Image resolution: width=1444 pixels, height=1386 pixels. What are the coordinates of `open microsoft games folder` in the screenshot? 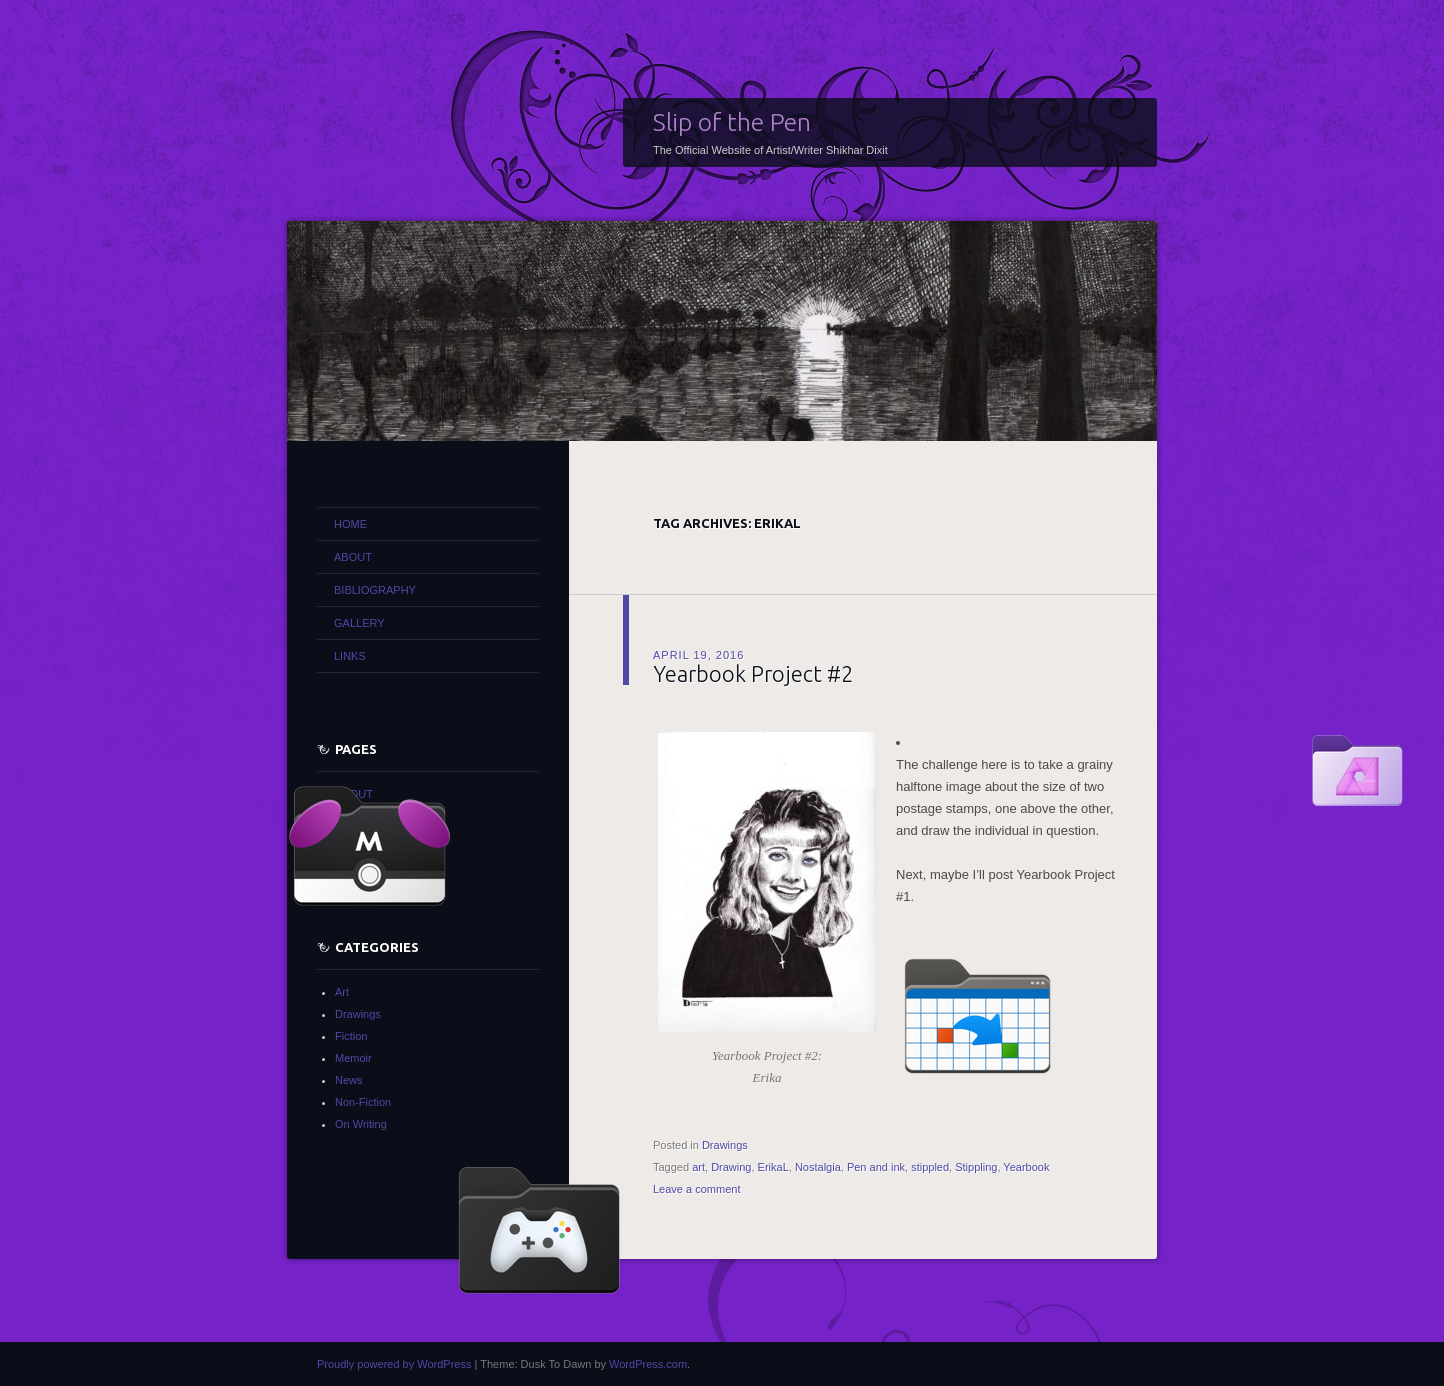 It's located at (538, 1234).